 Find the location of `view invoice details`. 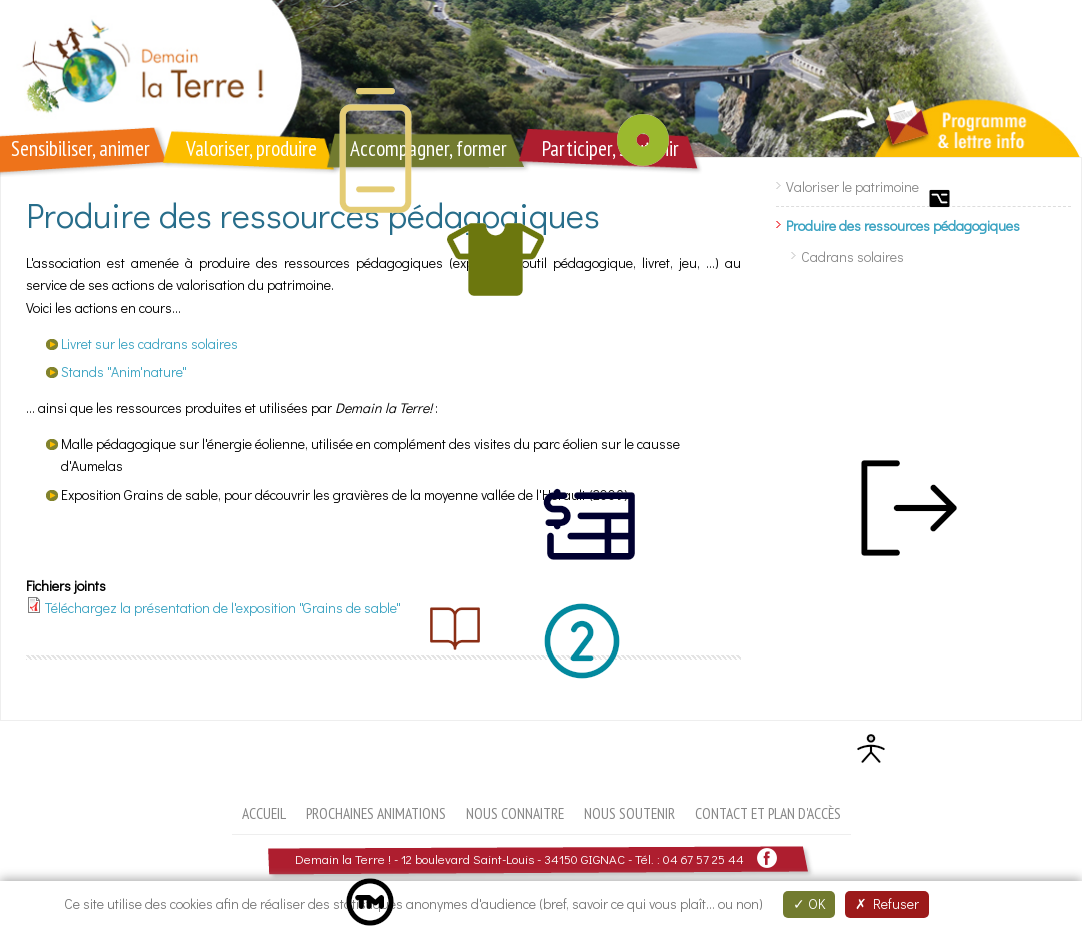

view invoice details is located at coordinates (591, 526).